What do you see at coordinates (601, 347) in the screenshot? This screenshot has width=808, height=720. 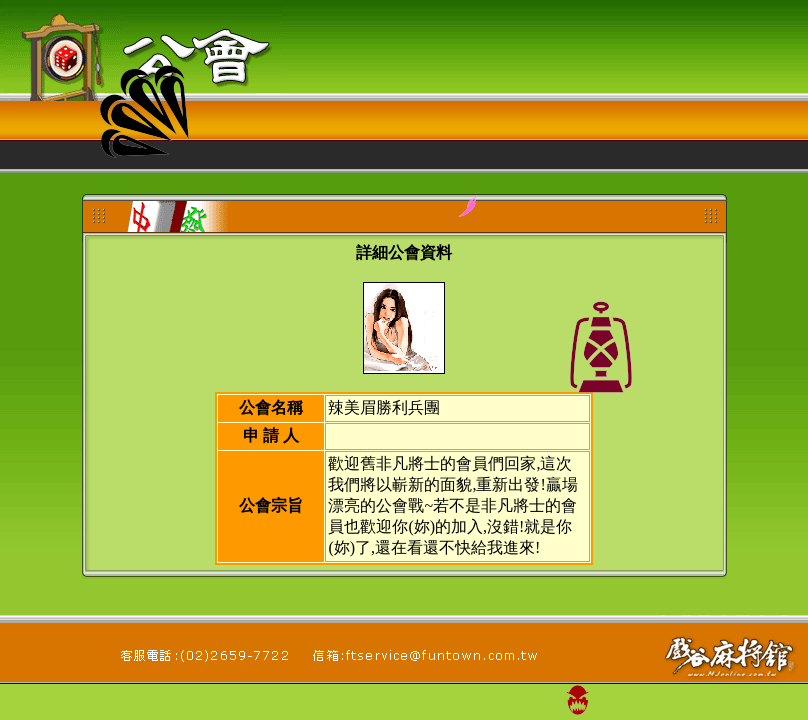 I see `toggle light or dark mode` at bounding box center [601, 347].